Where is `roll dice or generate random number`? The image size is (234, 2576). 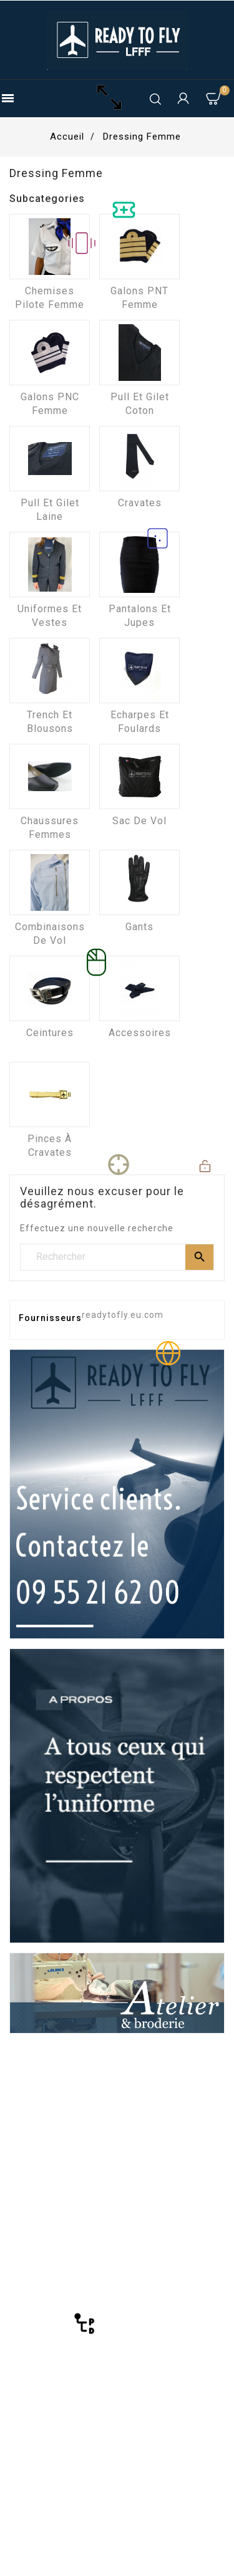
roll dice or generate random number is located at coordinates (157, 538).